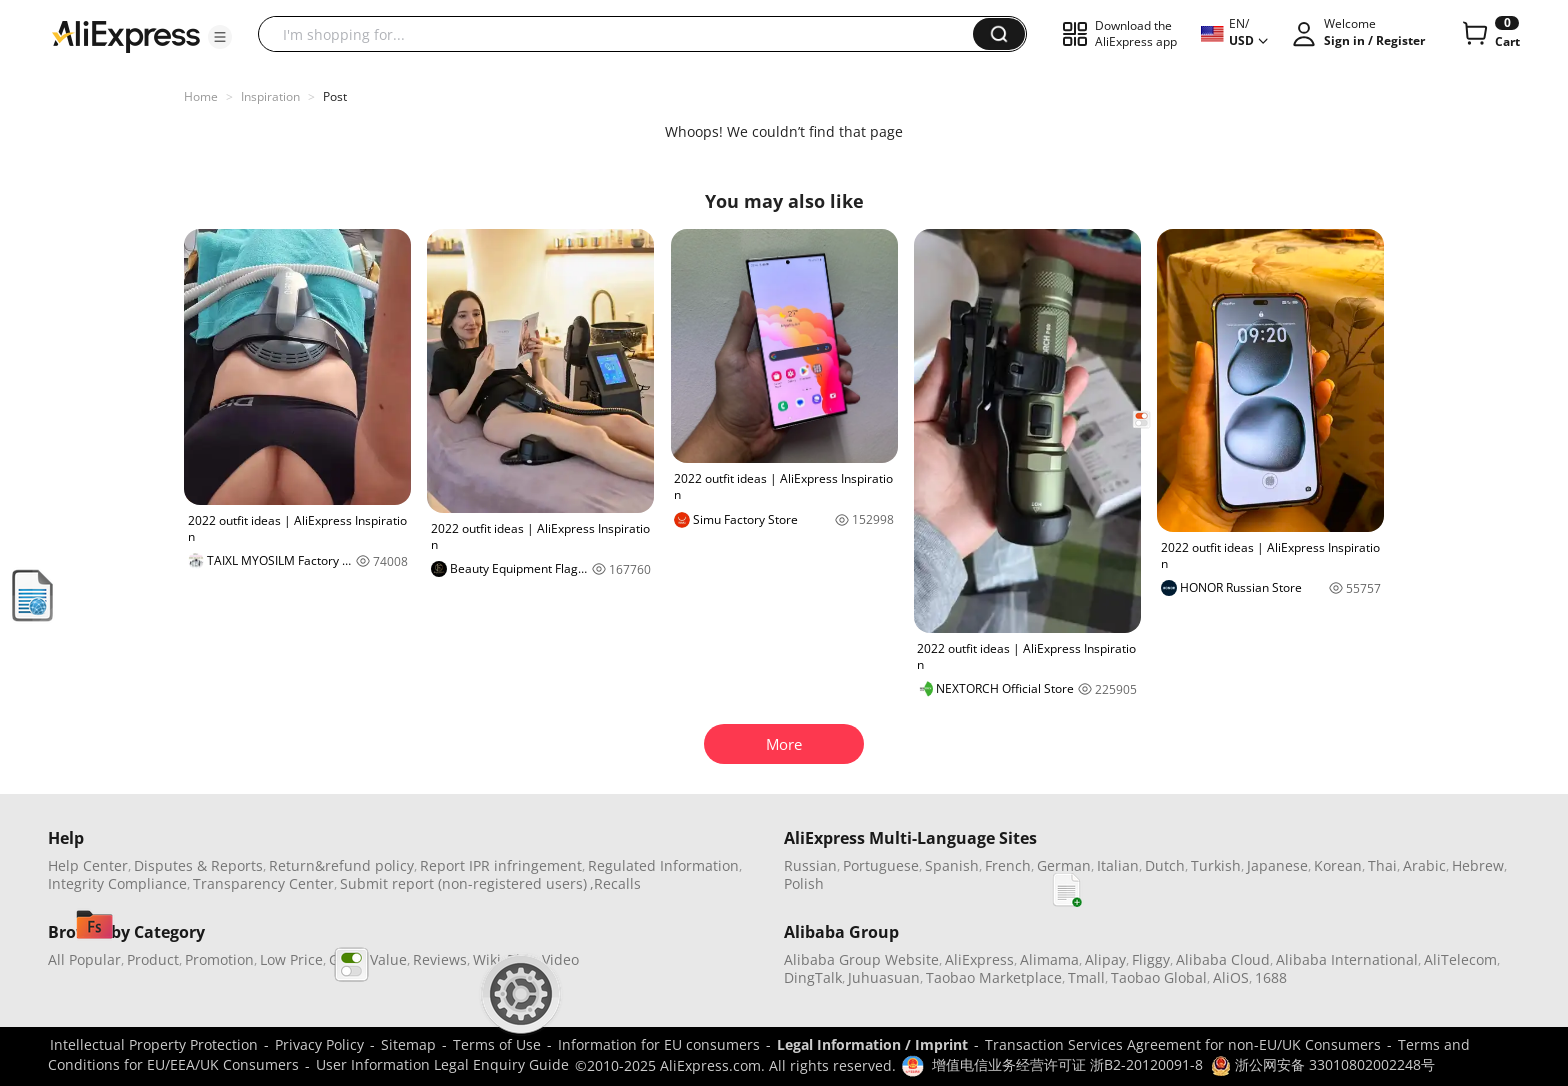 The width and height of the screenshot is (1568, 1086). I want to click on open gnome tweaks to customize desktop settings, so click(1141, 419).